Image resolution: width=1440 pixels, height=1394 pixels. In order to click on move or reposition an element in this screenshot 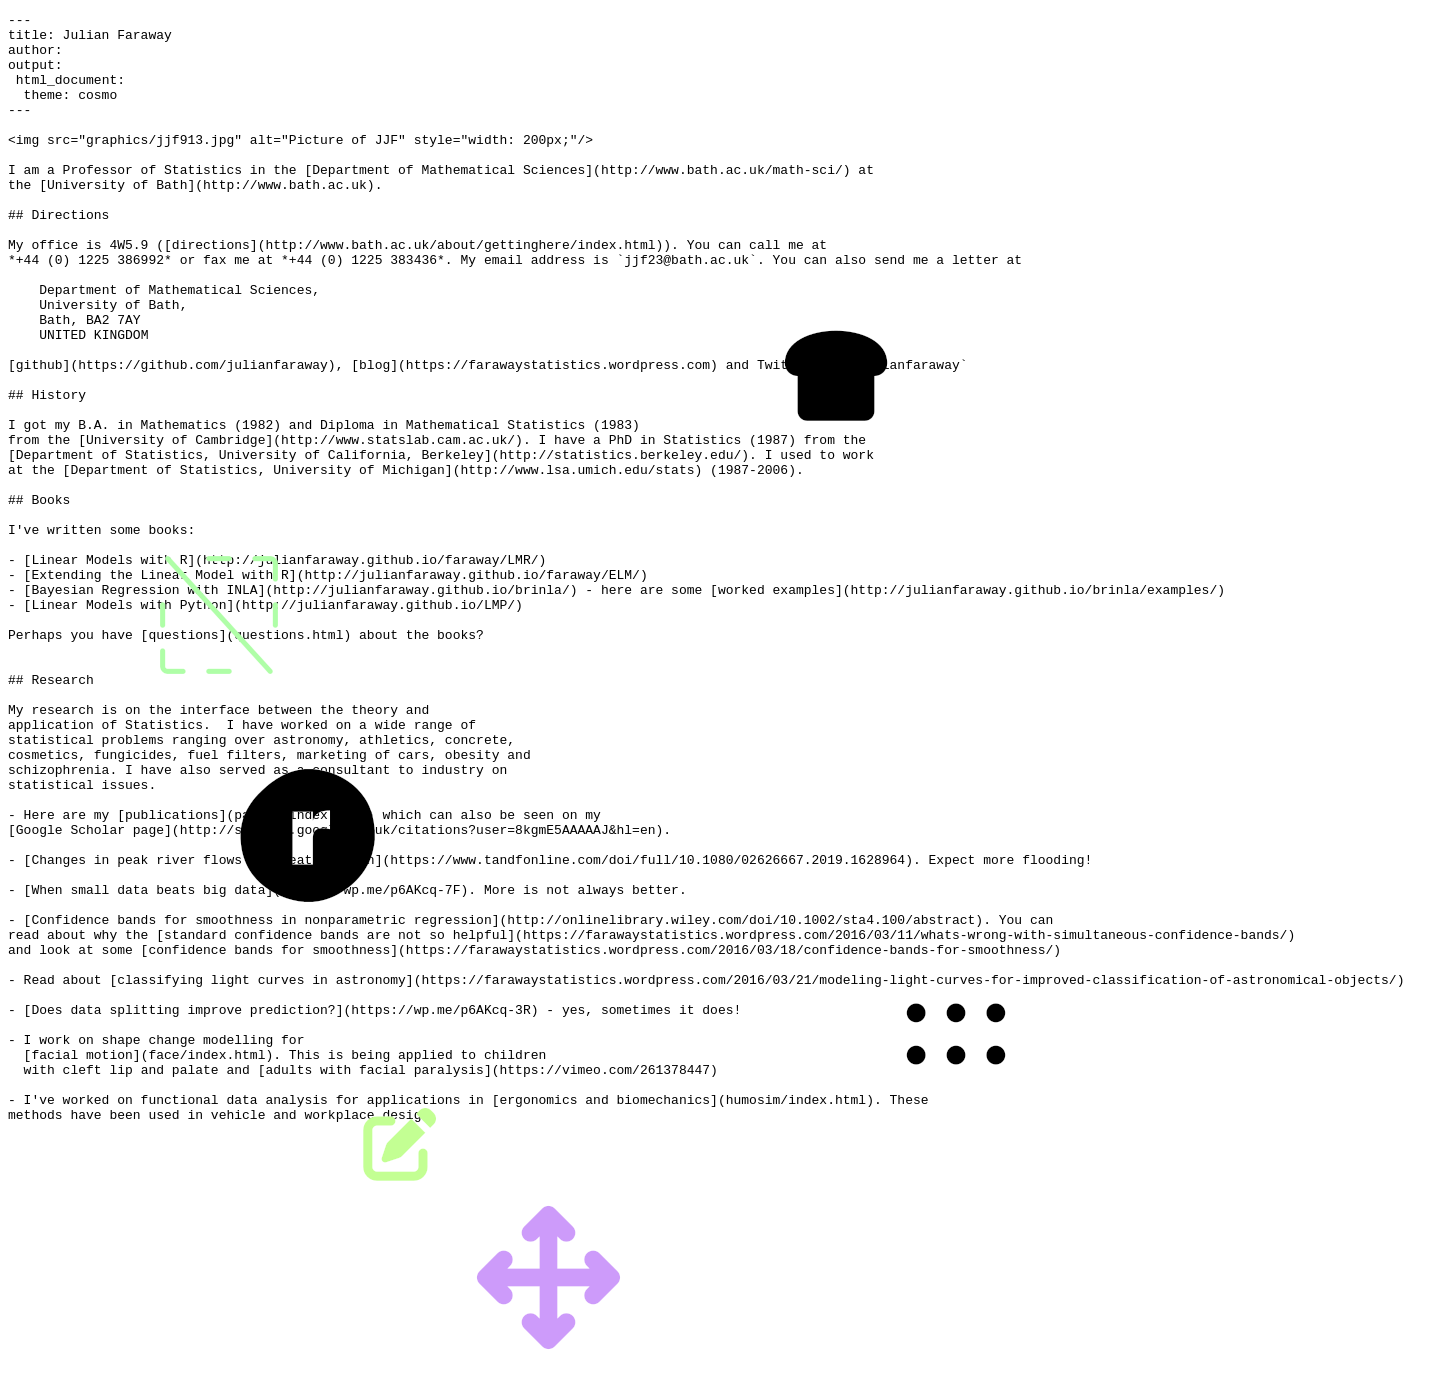, I will do `click(548, 1277)`.